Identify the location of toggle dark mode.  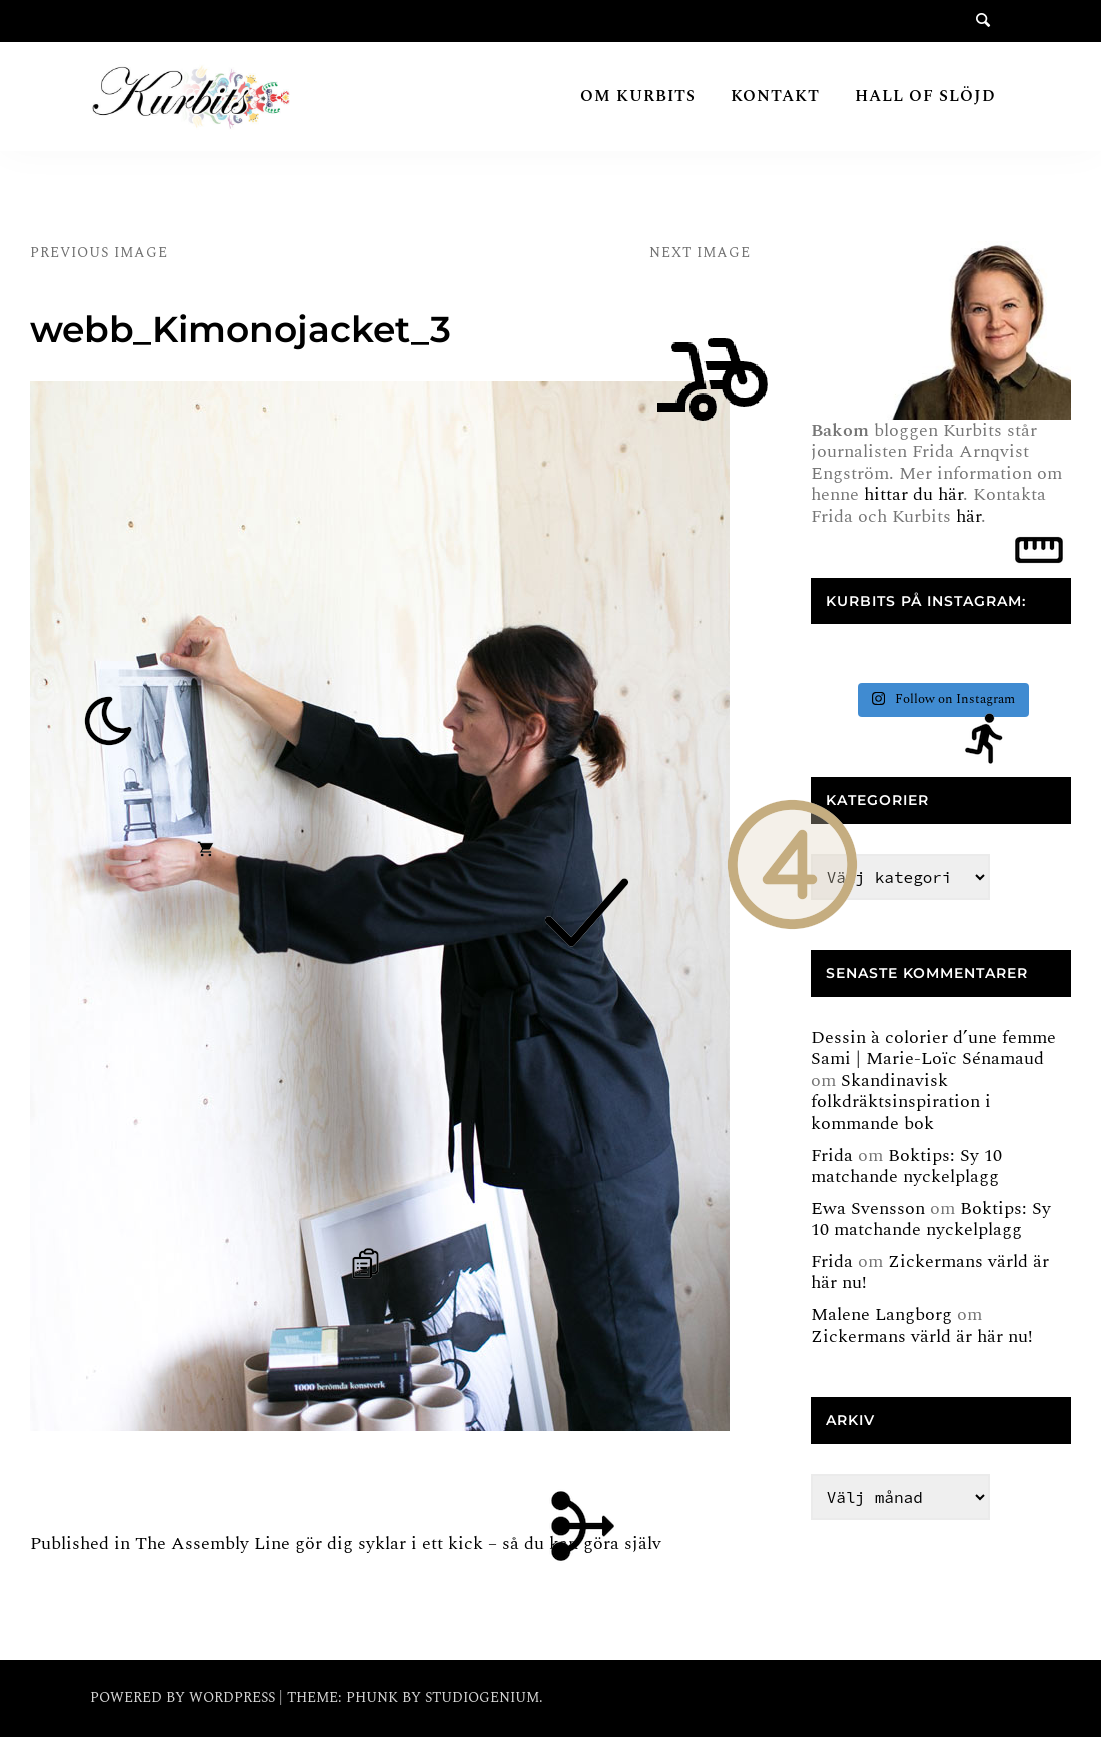
(109, 721).